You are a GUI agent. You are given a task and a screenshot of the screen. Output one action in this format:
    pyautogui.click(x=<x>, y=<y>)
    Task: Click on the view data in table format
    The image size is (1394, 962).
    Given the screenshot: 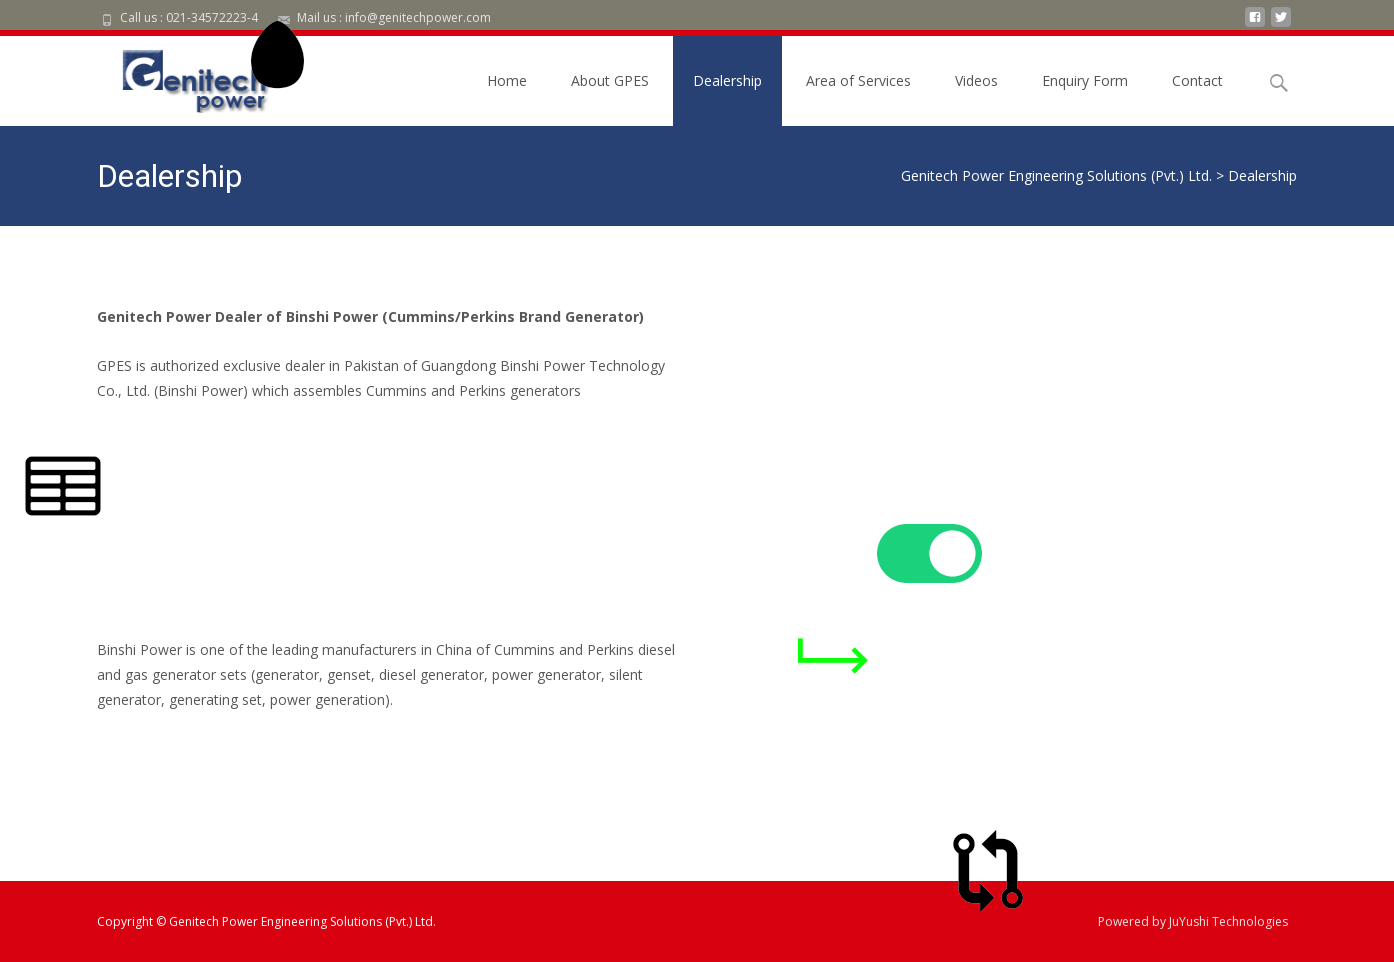 What is the action you would take?
    pyautogui.click(x=63, y=486)
    